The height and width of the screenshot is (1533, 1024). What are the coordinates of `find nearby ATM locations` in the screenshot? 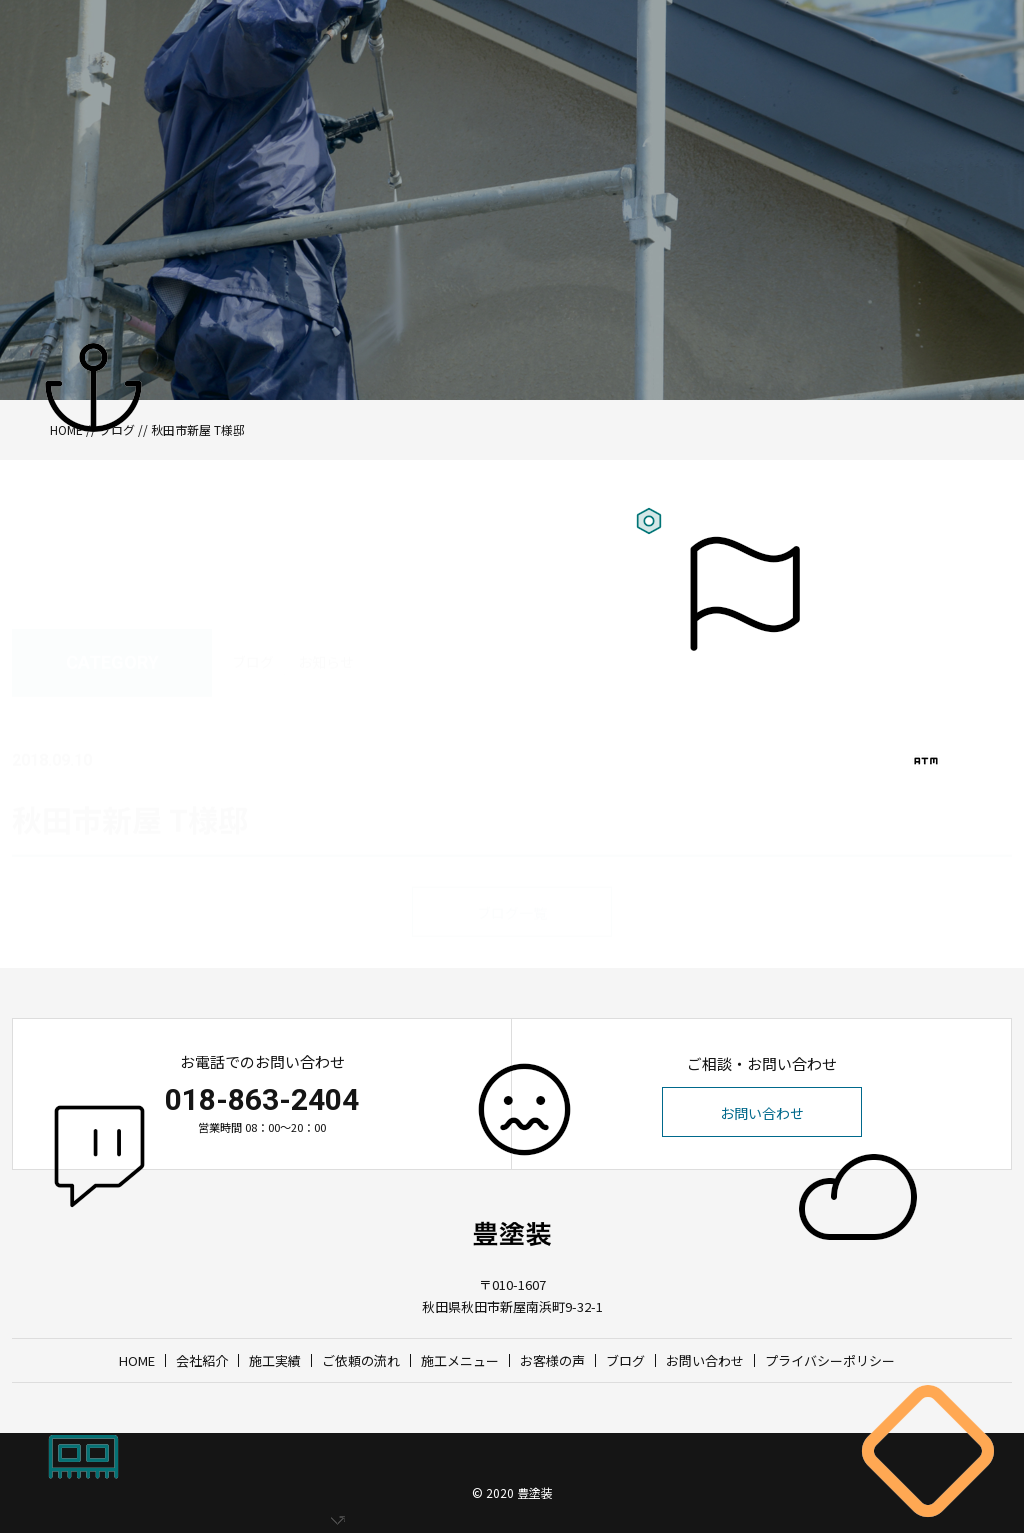 It's located at (926, 761).